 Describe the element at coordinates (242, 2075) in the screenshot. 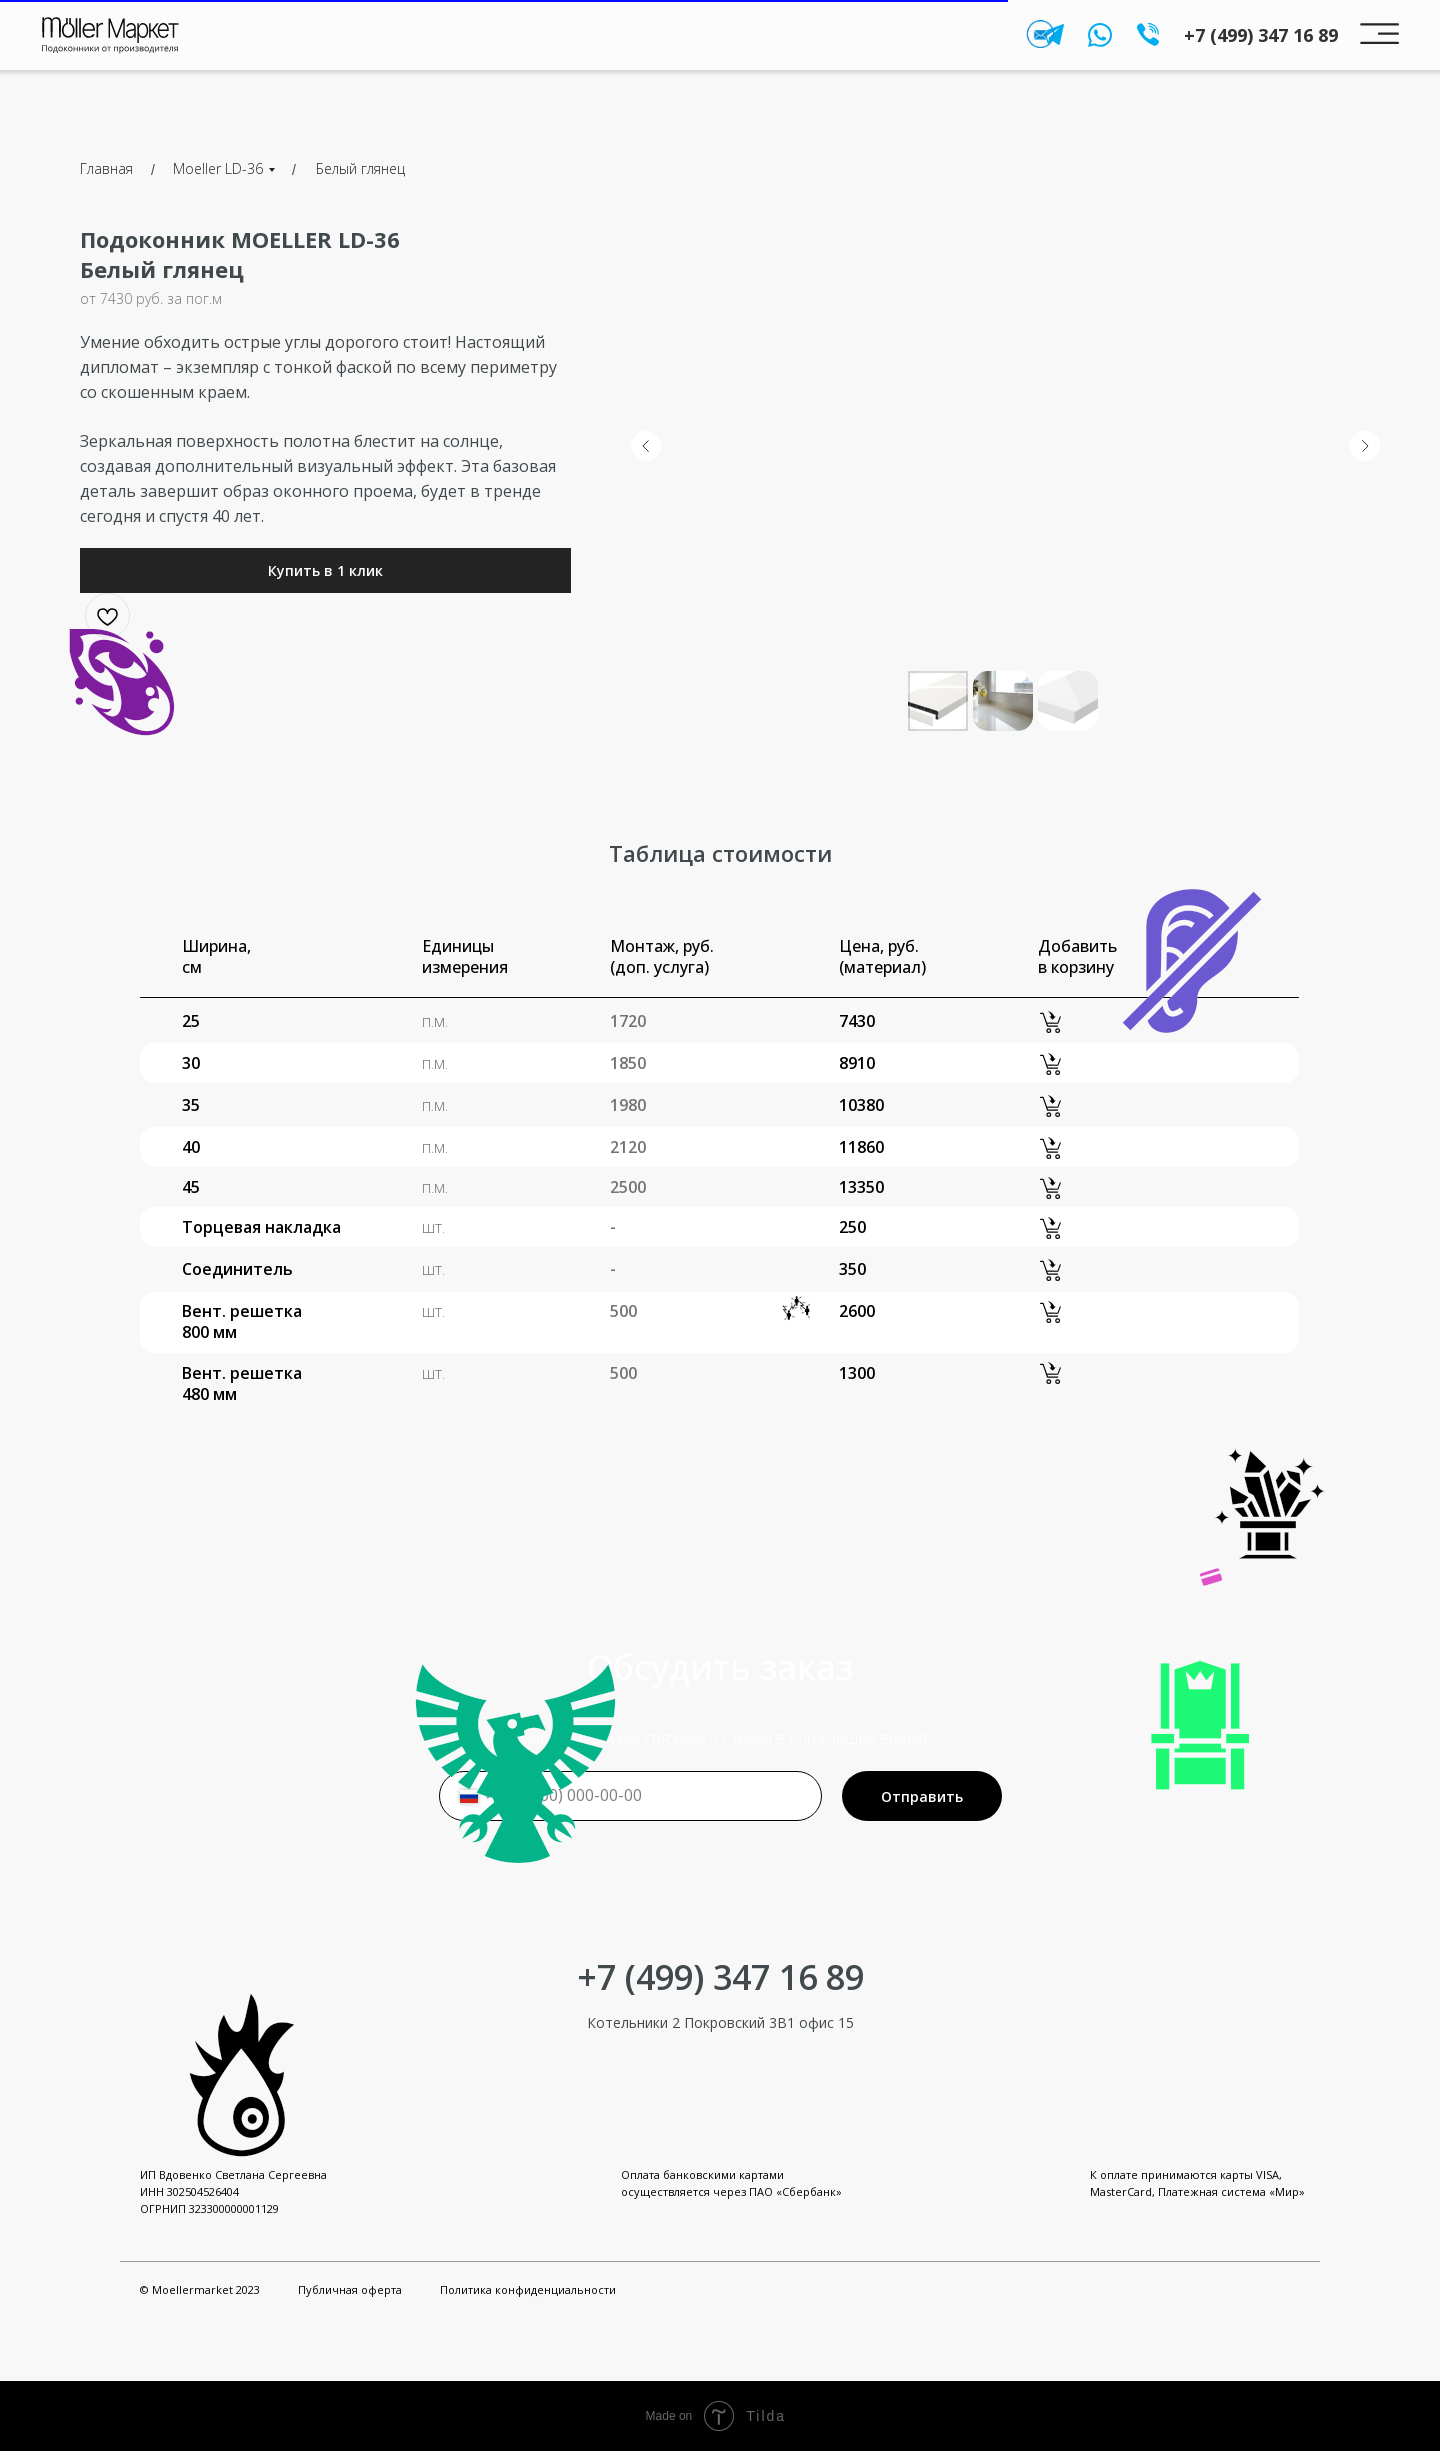

I see `select a spirit or ethereal character class` at that location.